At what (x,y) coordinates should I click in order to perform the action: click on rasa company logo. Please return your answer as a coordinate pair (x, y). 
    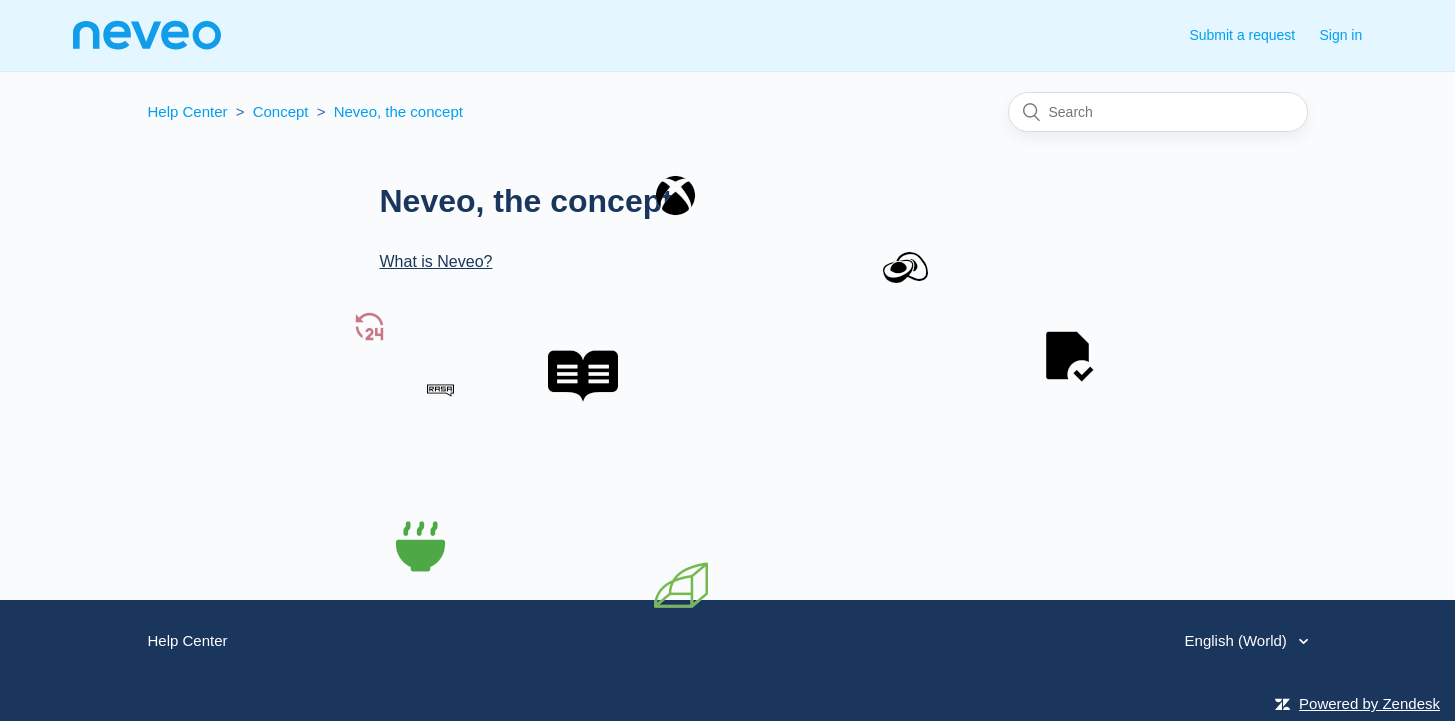
    Looking at the image, I should click on (440, 390).